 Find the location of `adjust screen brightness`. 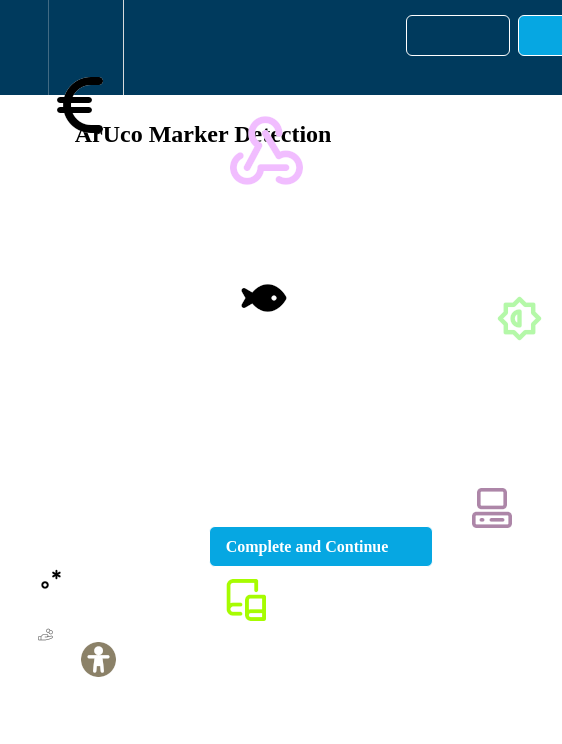

adjust screen brightness is located at coordinates (519, 318).